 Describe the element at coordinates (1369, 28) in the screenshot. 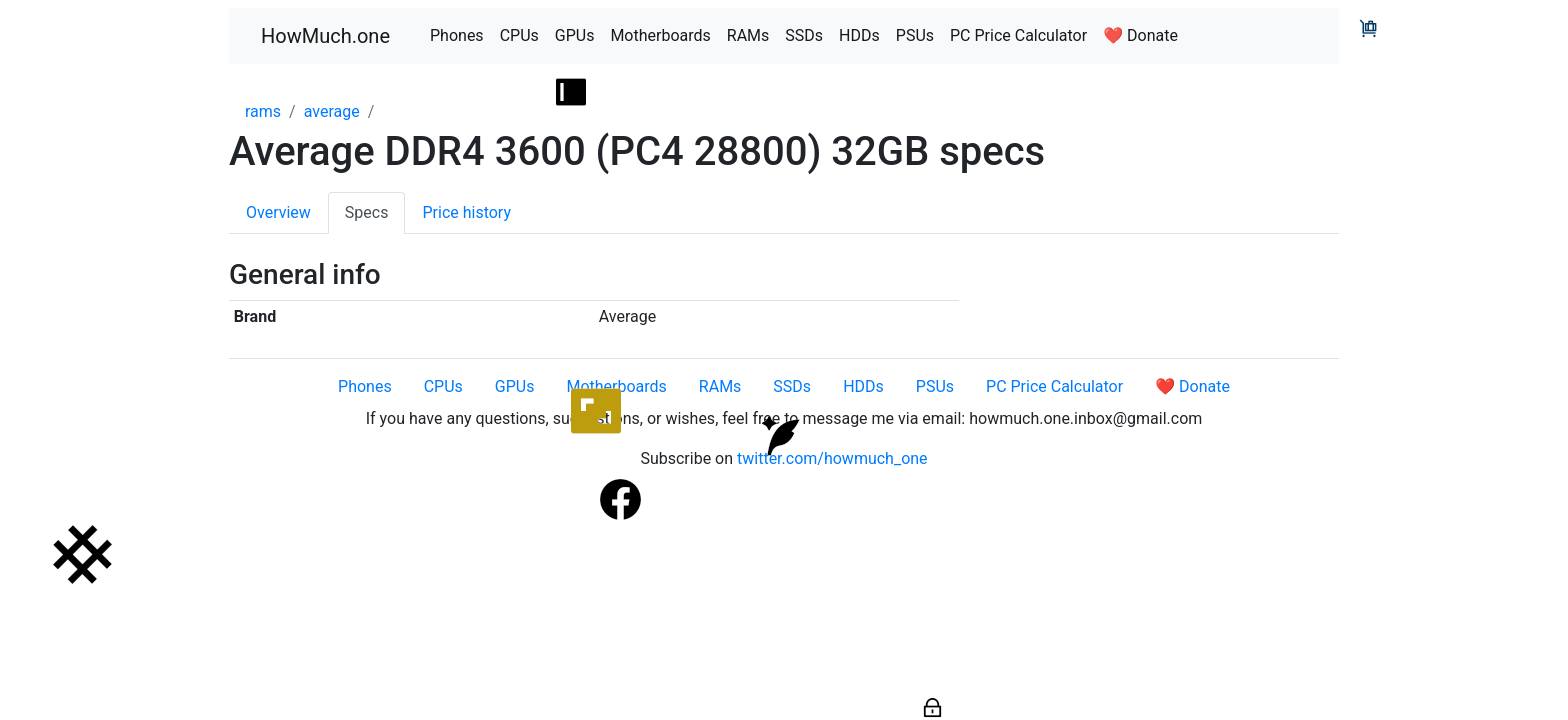

I see `view your luggage or baggage information` at that location.